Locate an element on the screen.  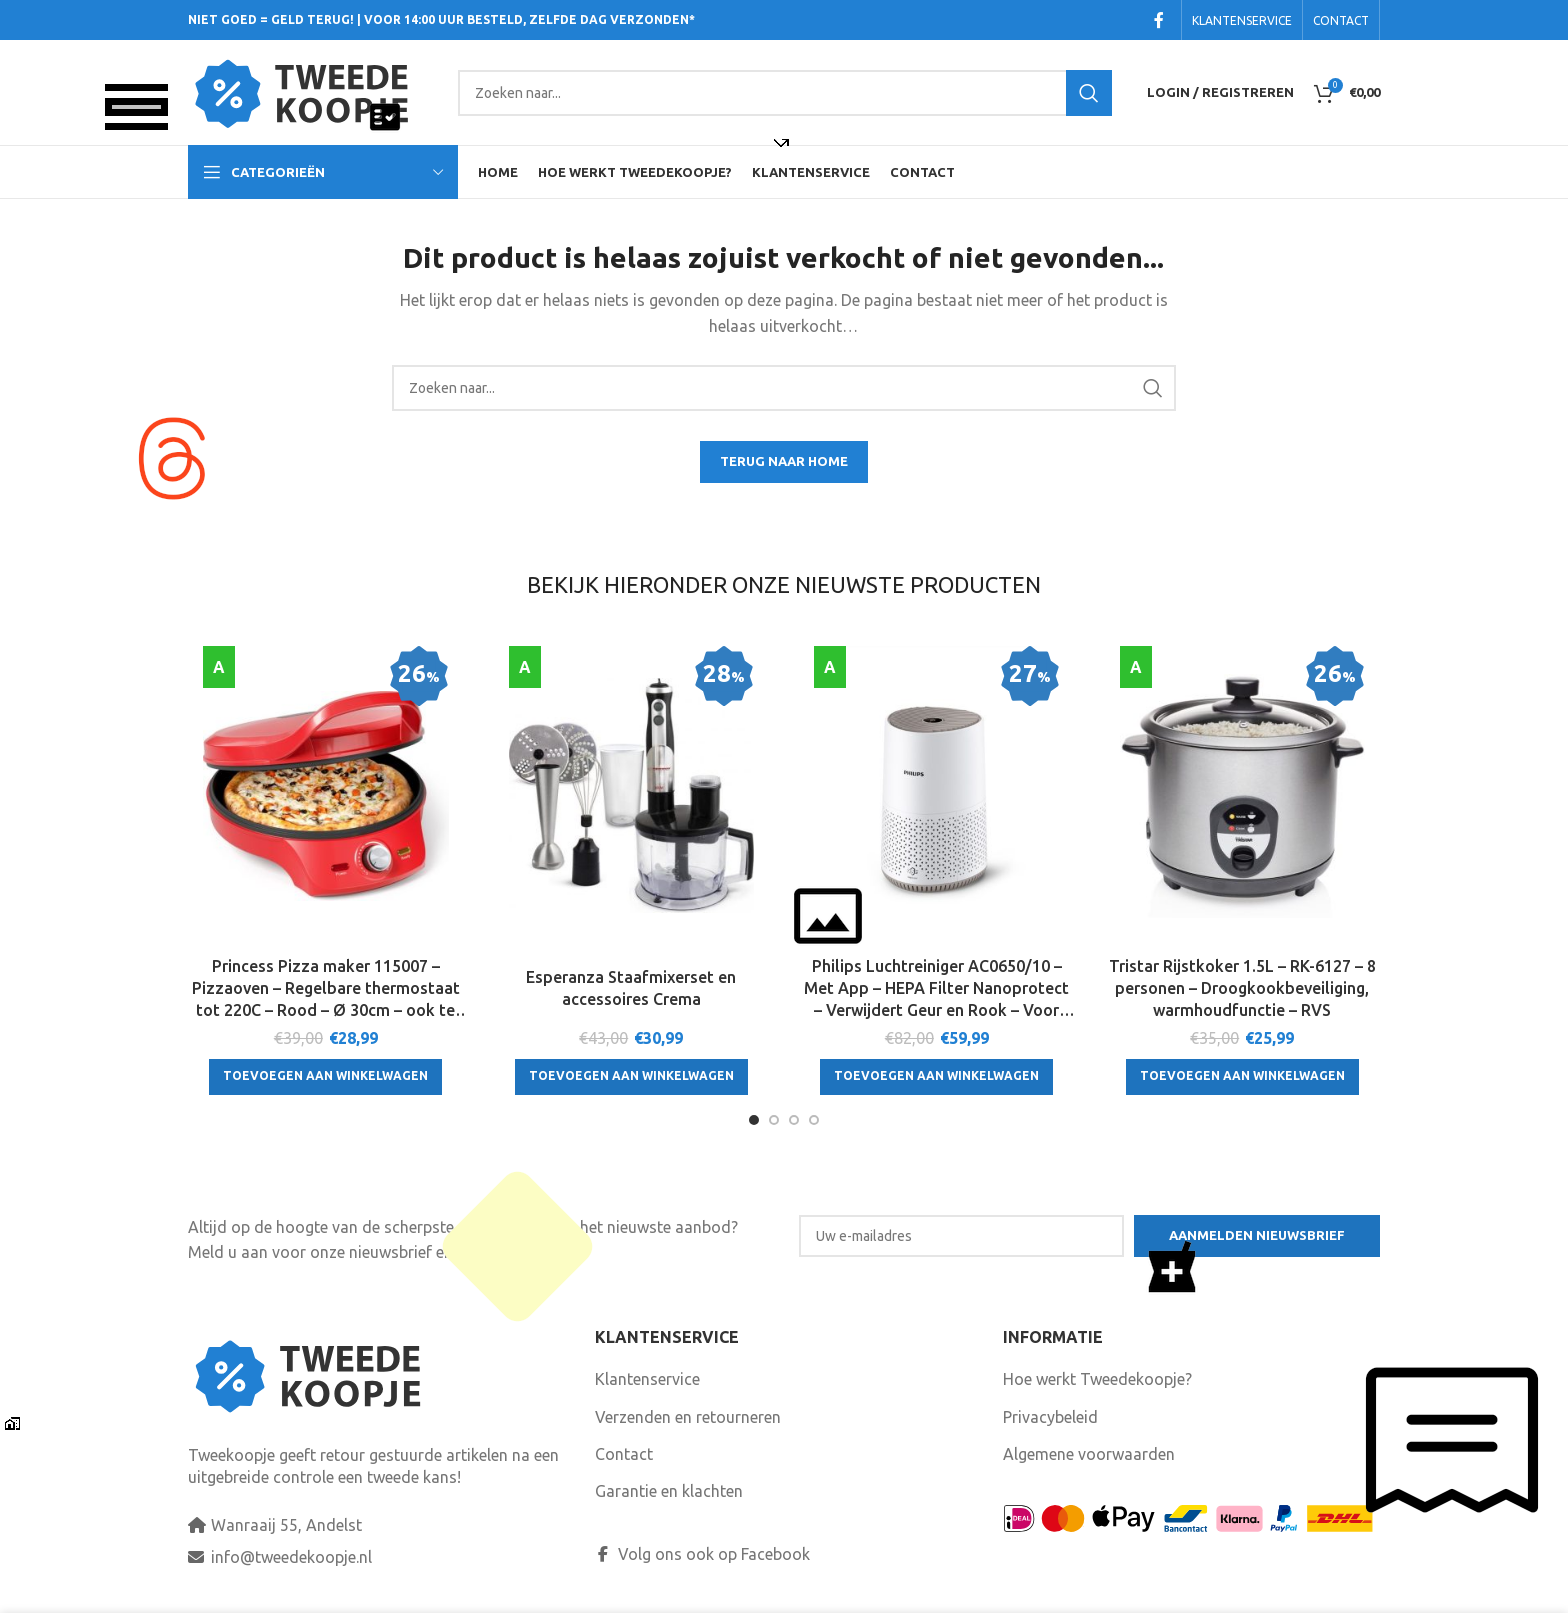
view image at actual size is located at coordinates (828, 916).